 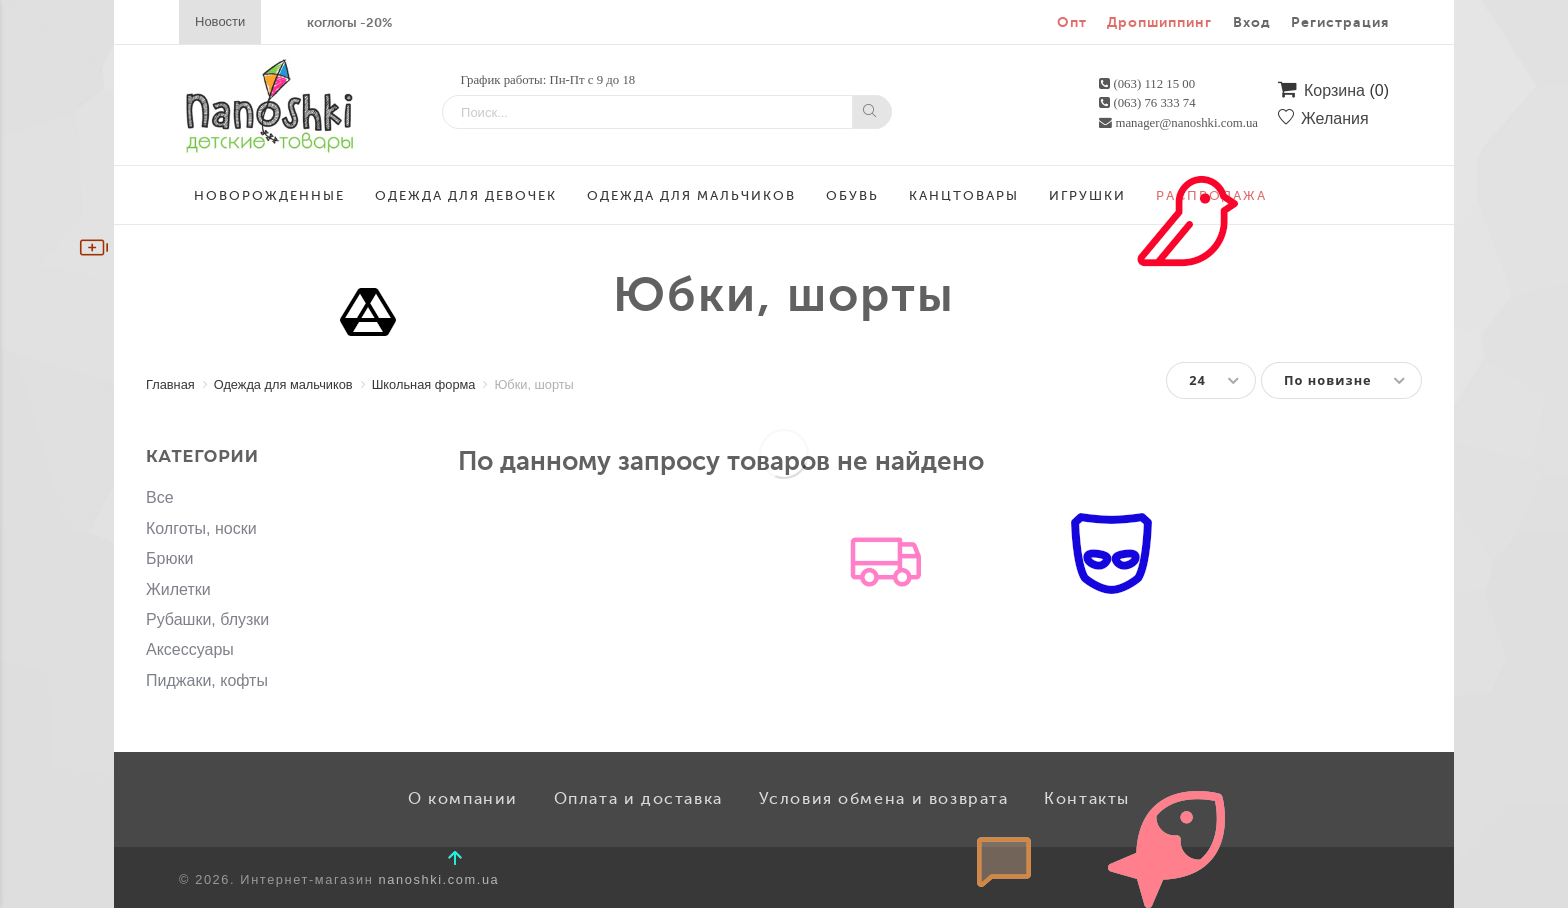 What do you see at coordinates (368, 314) in the screenshot?
I see `open google drive` at bounding box center [368, 314].